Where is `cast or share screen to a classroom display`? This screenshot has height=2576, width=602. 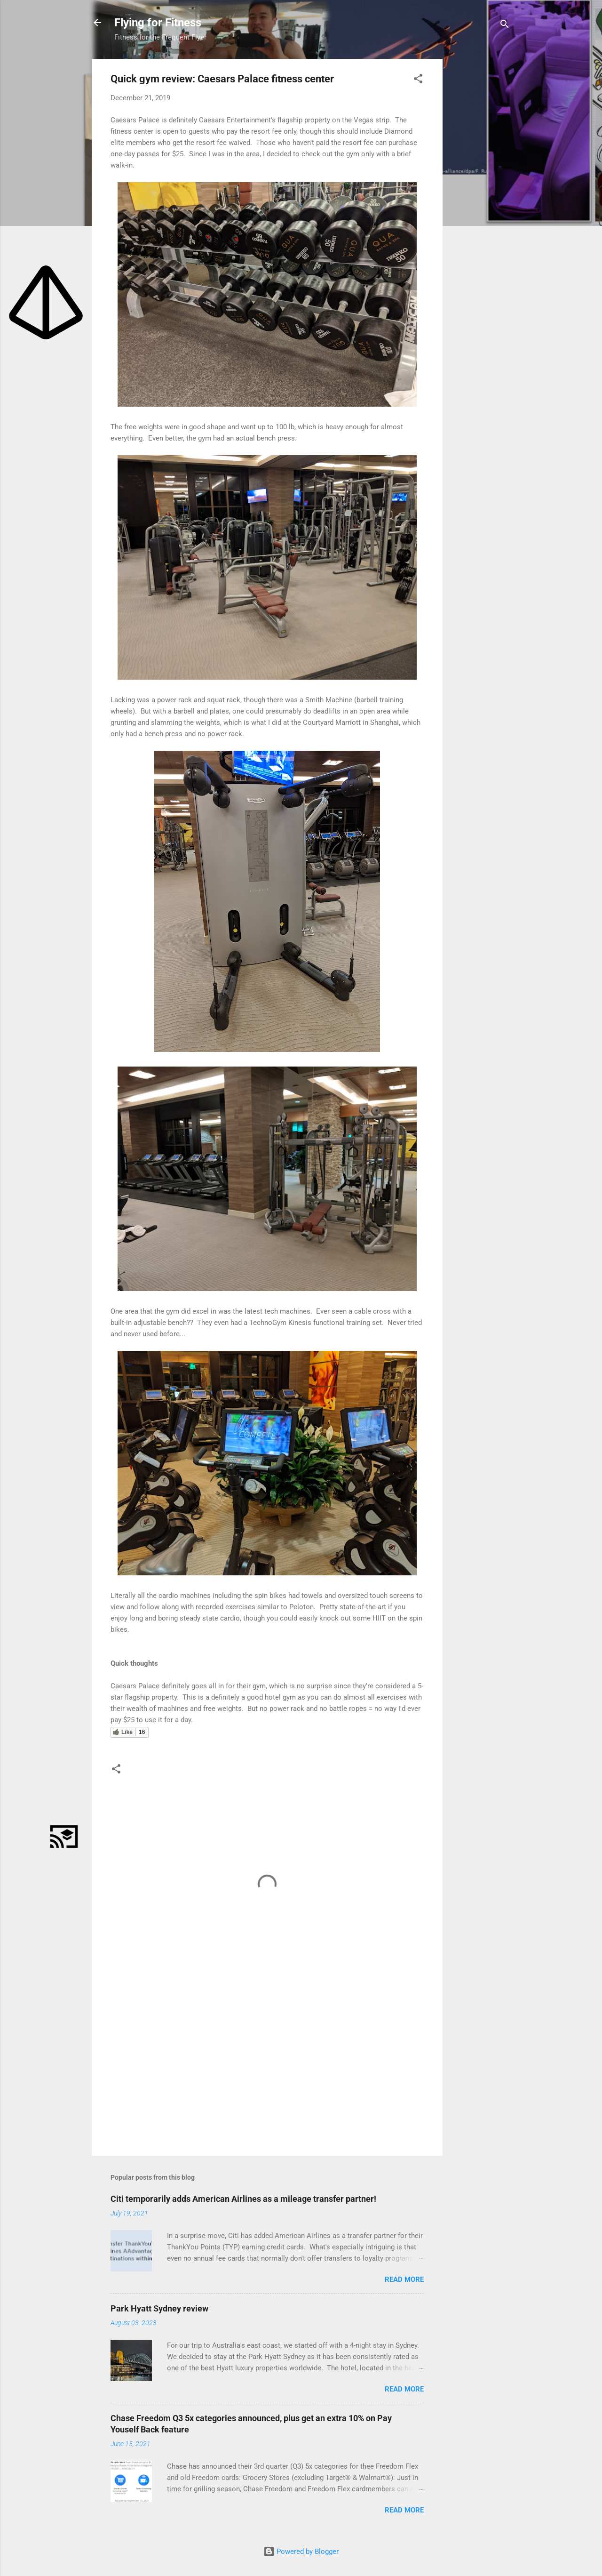
cast or share screen to a classroom display is located at coordinates (64, 1837).